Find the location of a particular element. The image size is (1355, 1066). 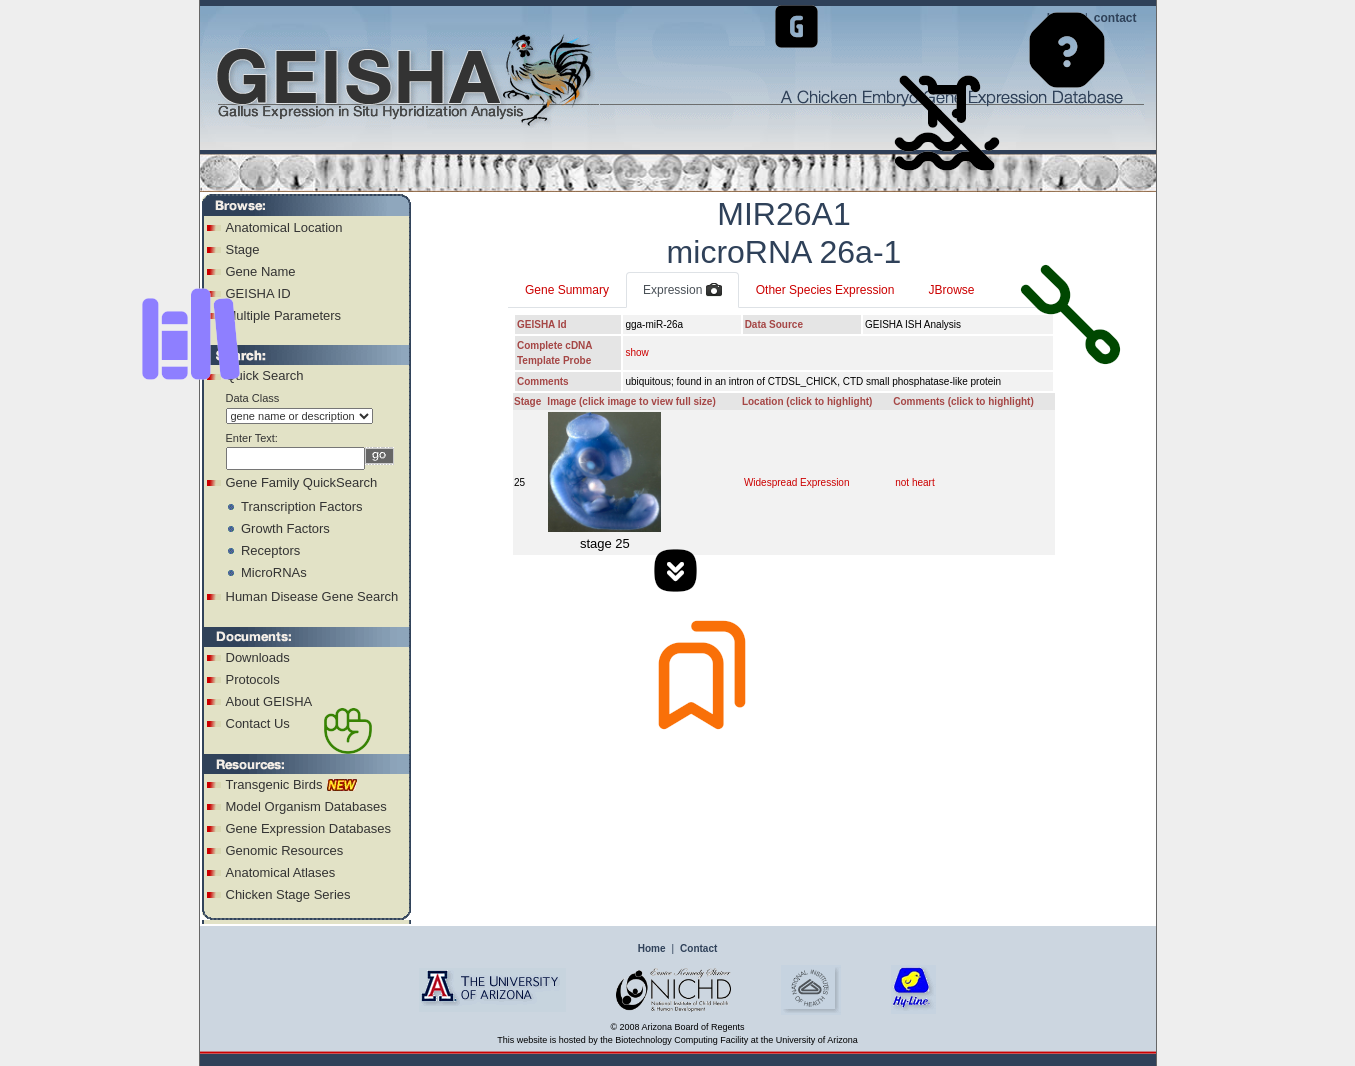

view all saved bookmarks is located at coordinates (702, 675).